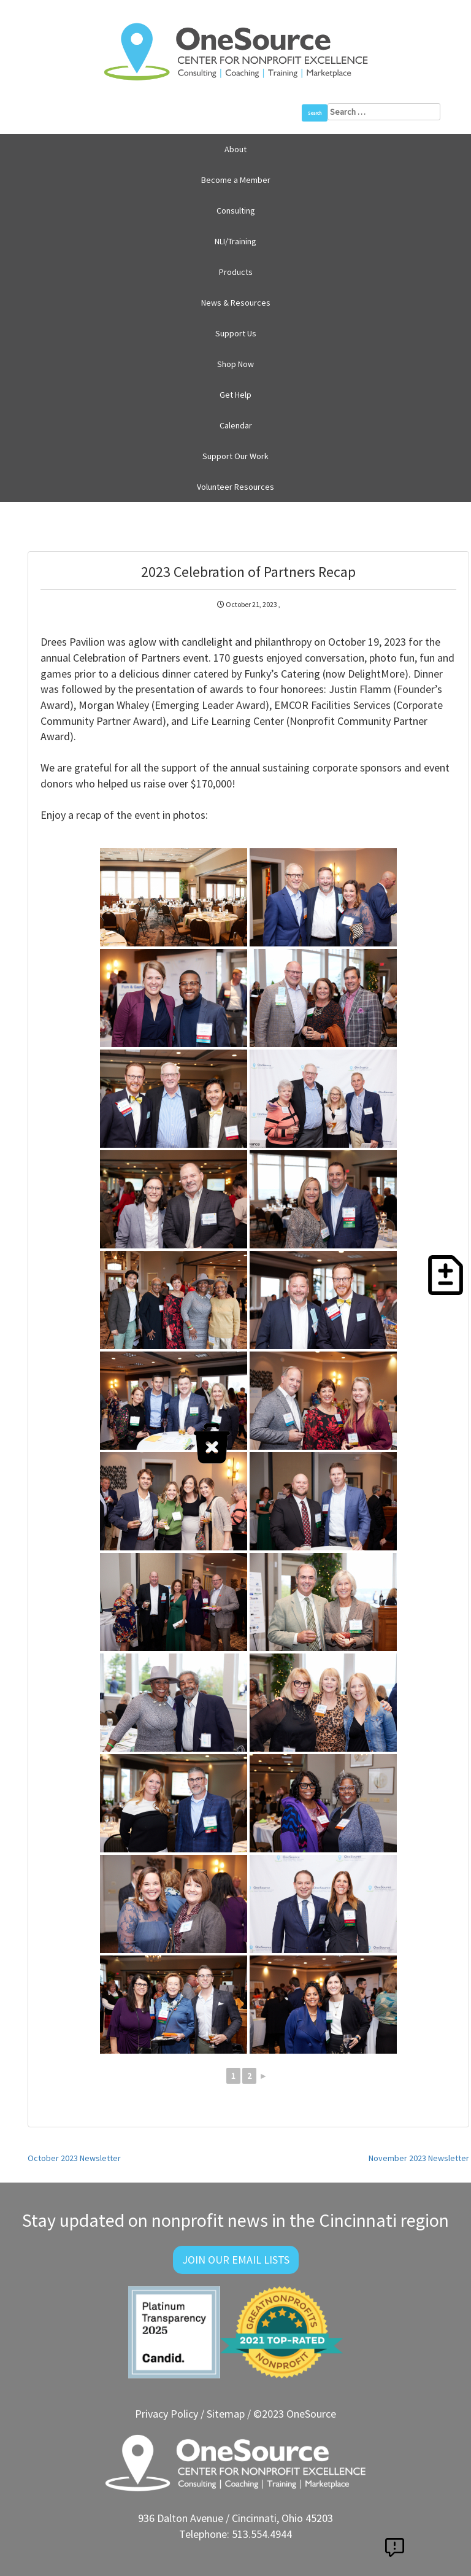 The width and height of the screenshot is (471, 2576). I want to click on view file differences or changes, so click(445, 1275).